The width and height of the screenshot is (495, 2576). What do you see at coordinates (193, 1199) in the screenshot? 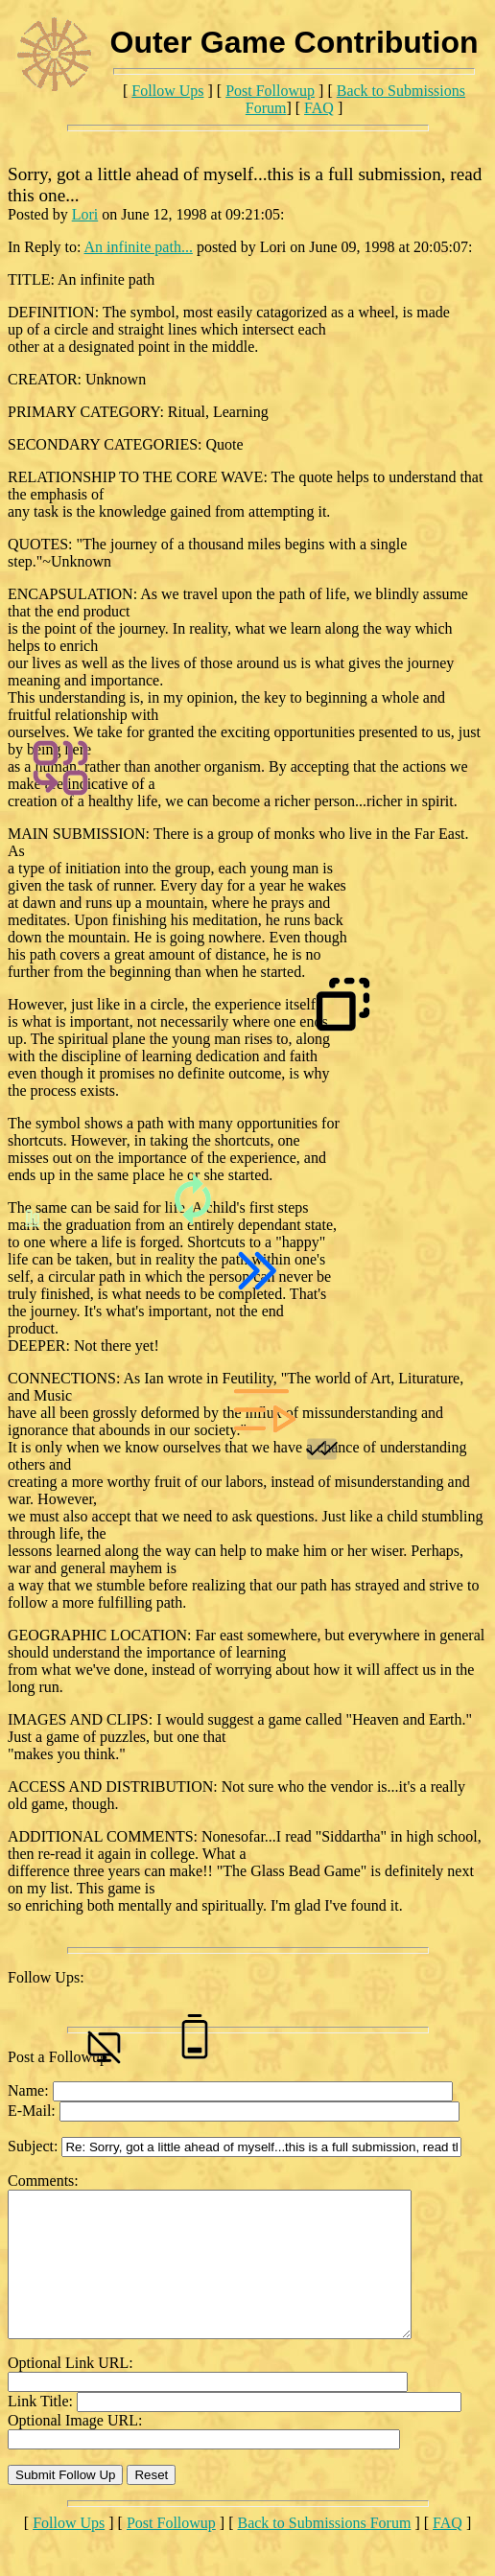
I see `refresh the current page or content` at bounding box center [193, 1199].